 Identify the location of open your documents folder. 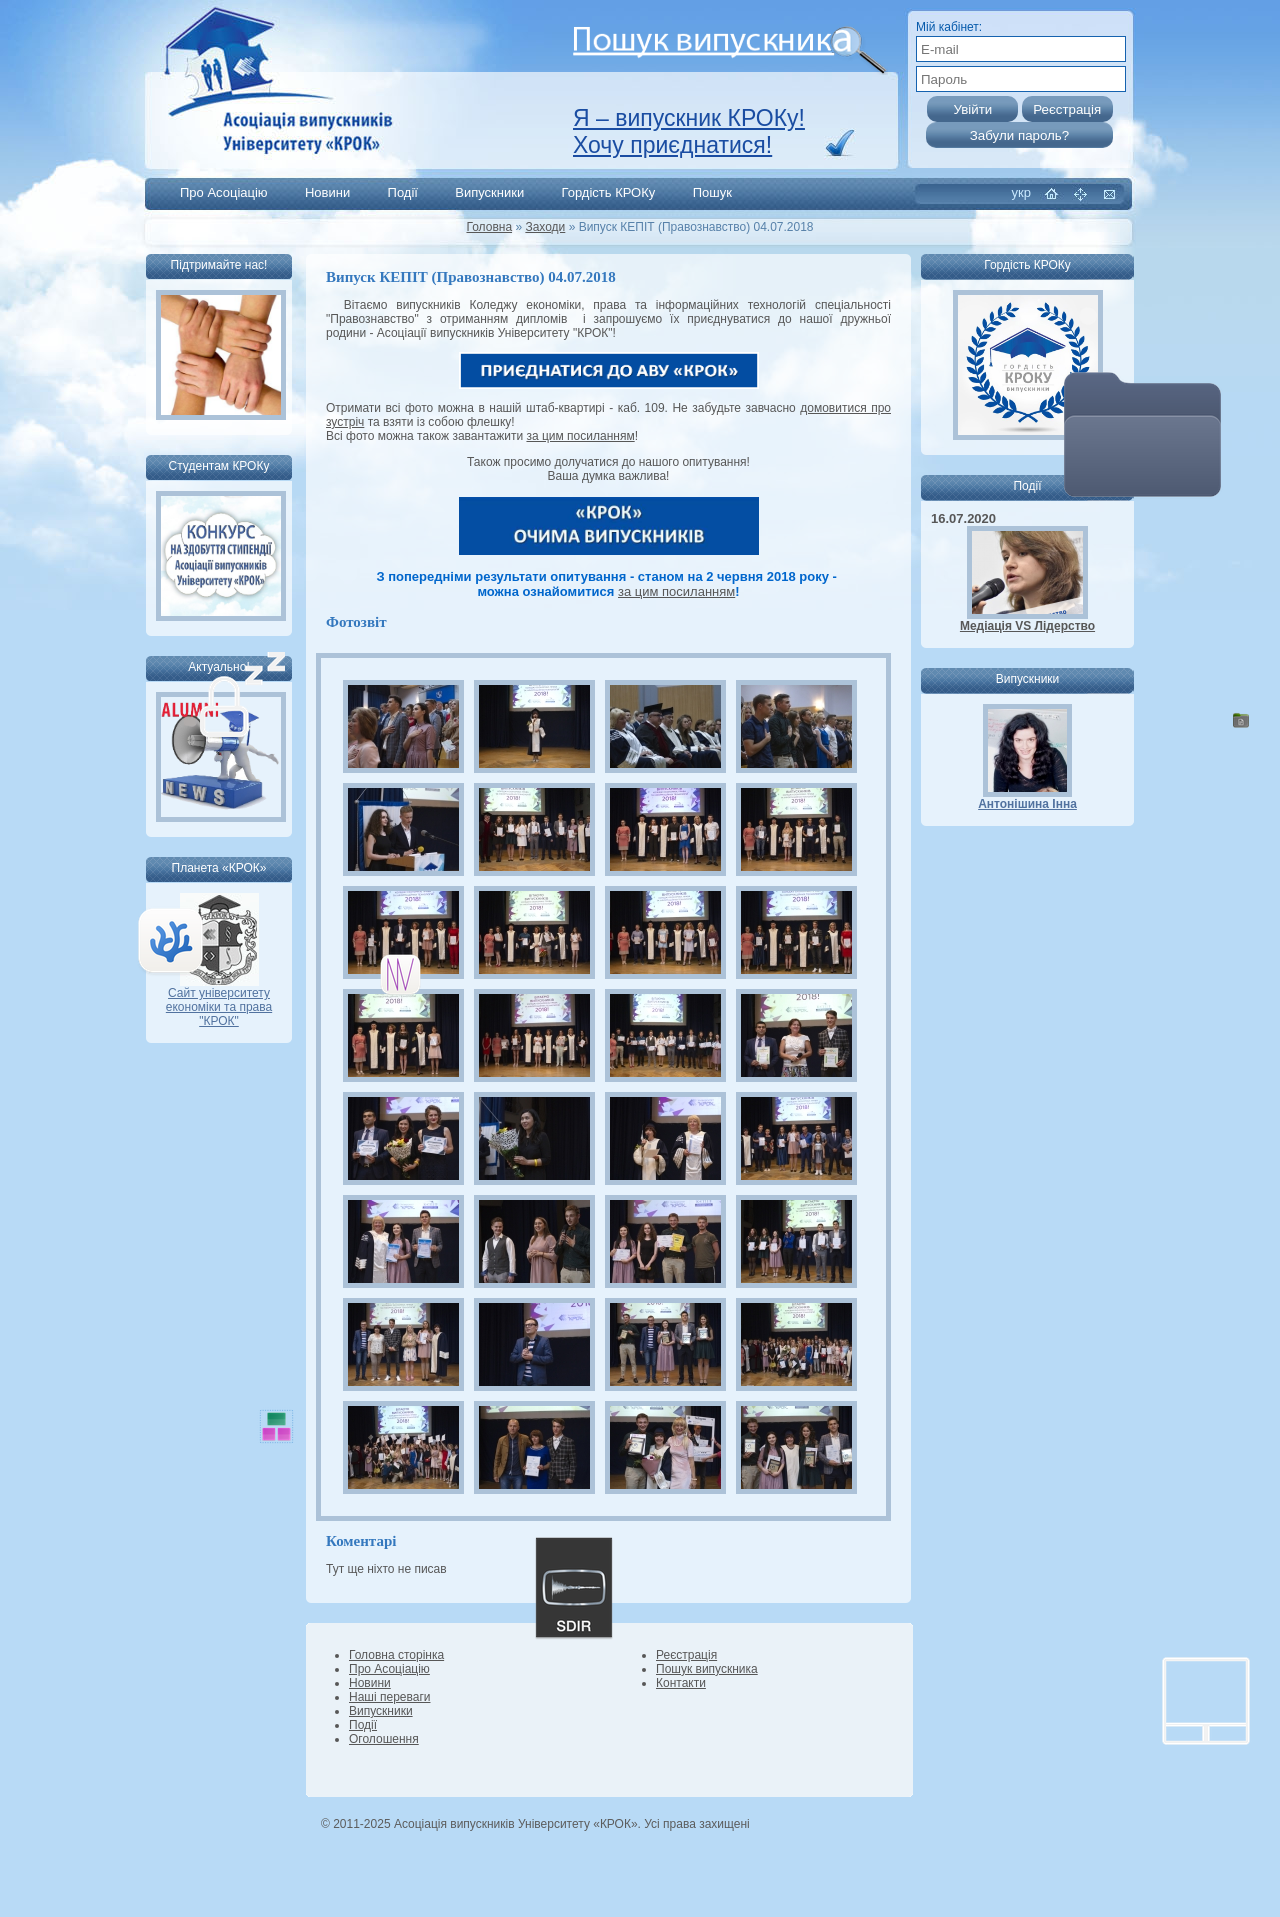
(1241, 720).